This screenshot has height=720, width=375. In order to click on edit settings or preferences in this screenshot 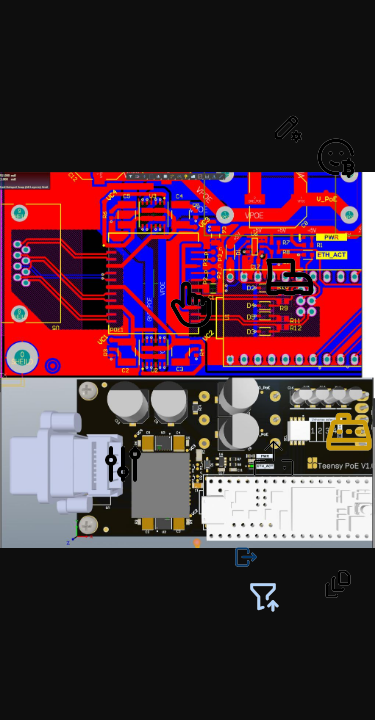, I will do `click(287, 127)`.